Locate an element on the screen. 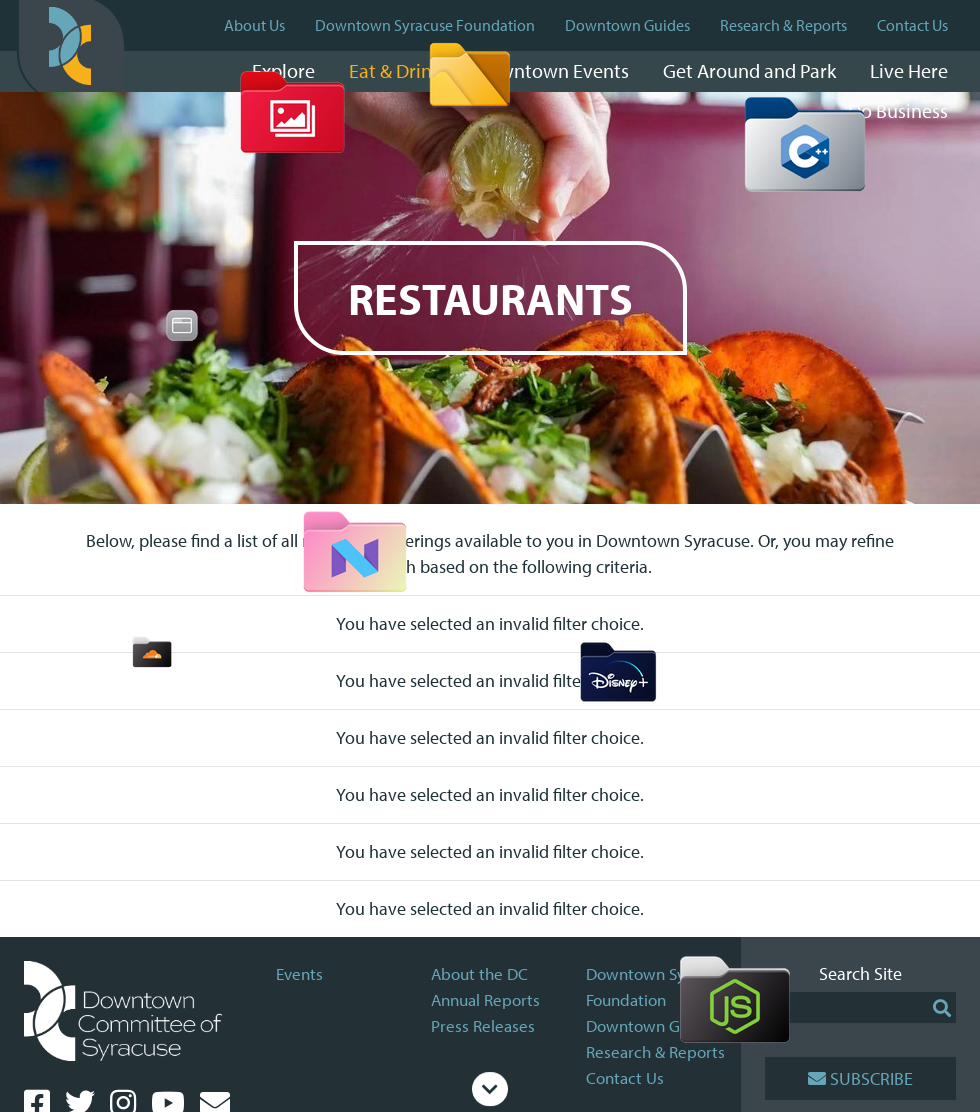 This screenshot has height=1112, width=980. open 4K Slideshow Maker project folder is located at coordinates (292, 115).